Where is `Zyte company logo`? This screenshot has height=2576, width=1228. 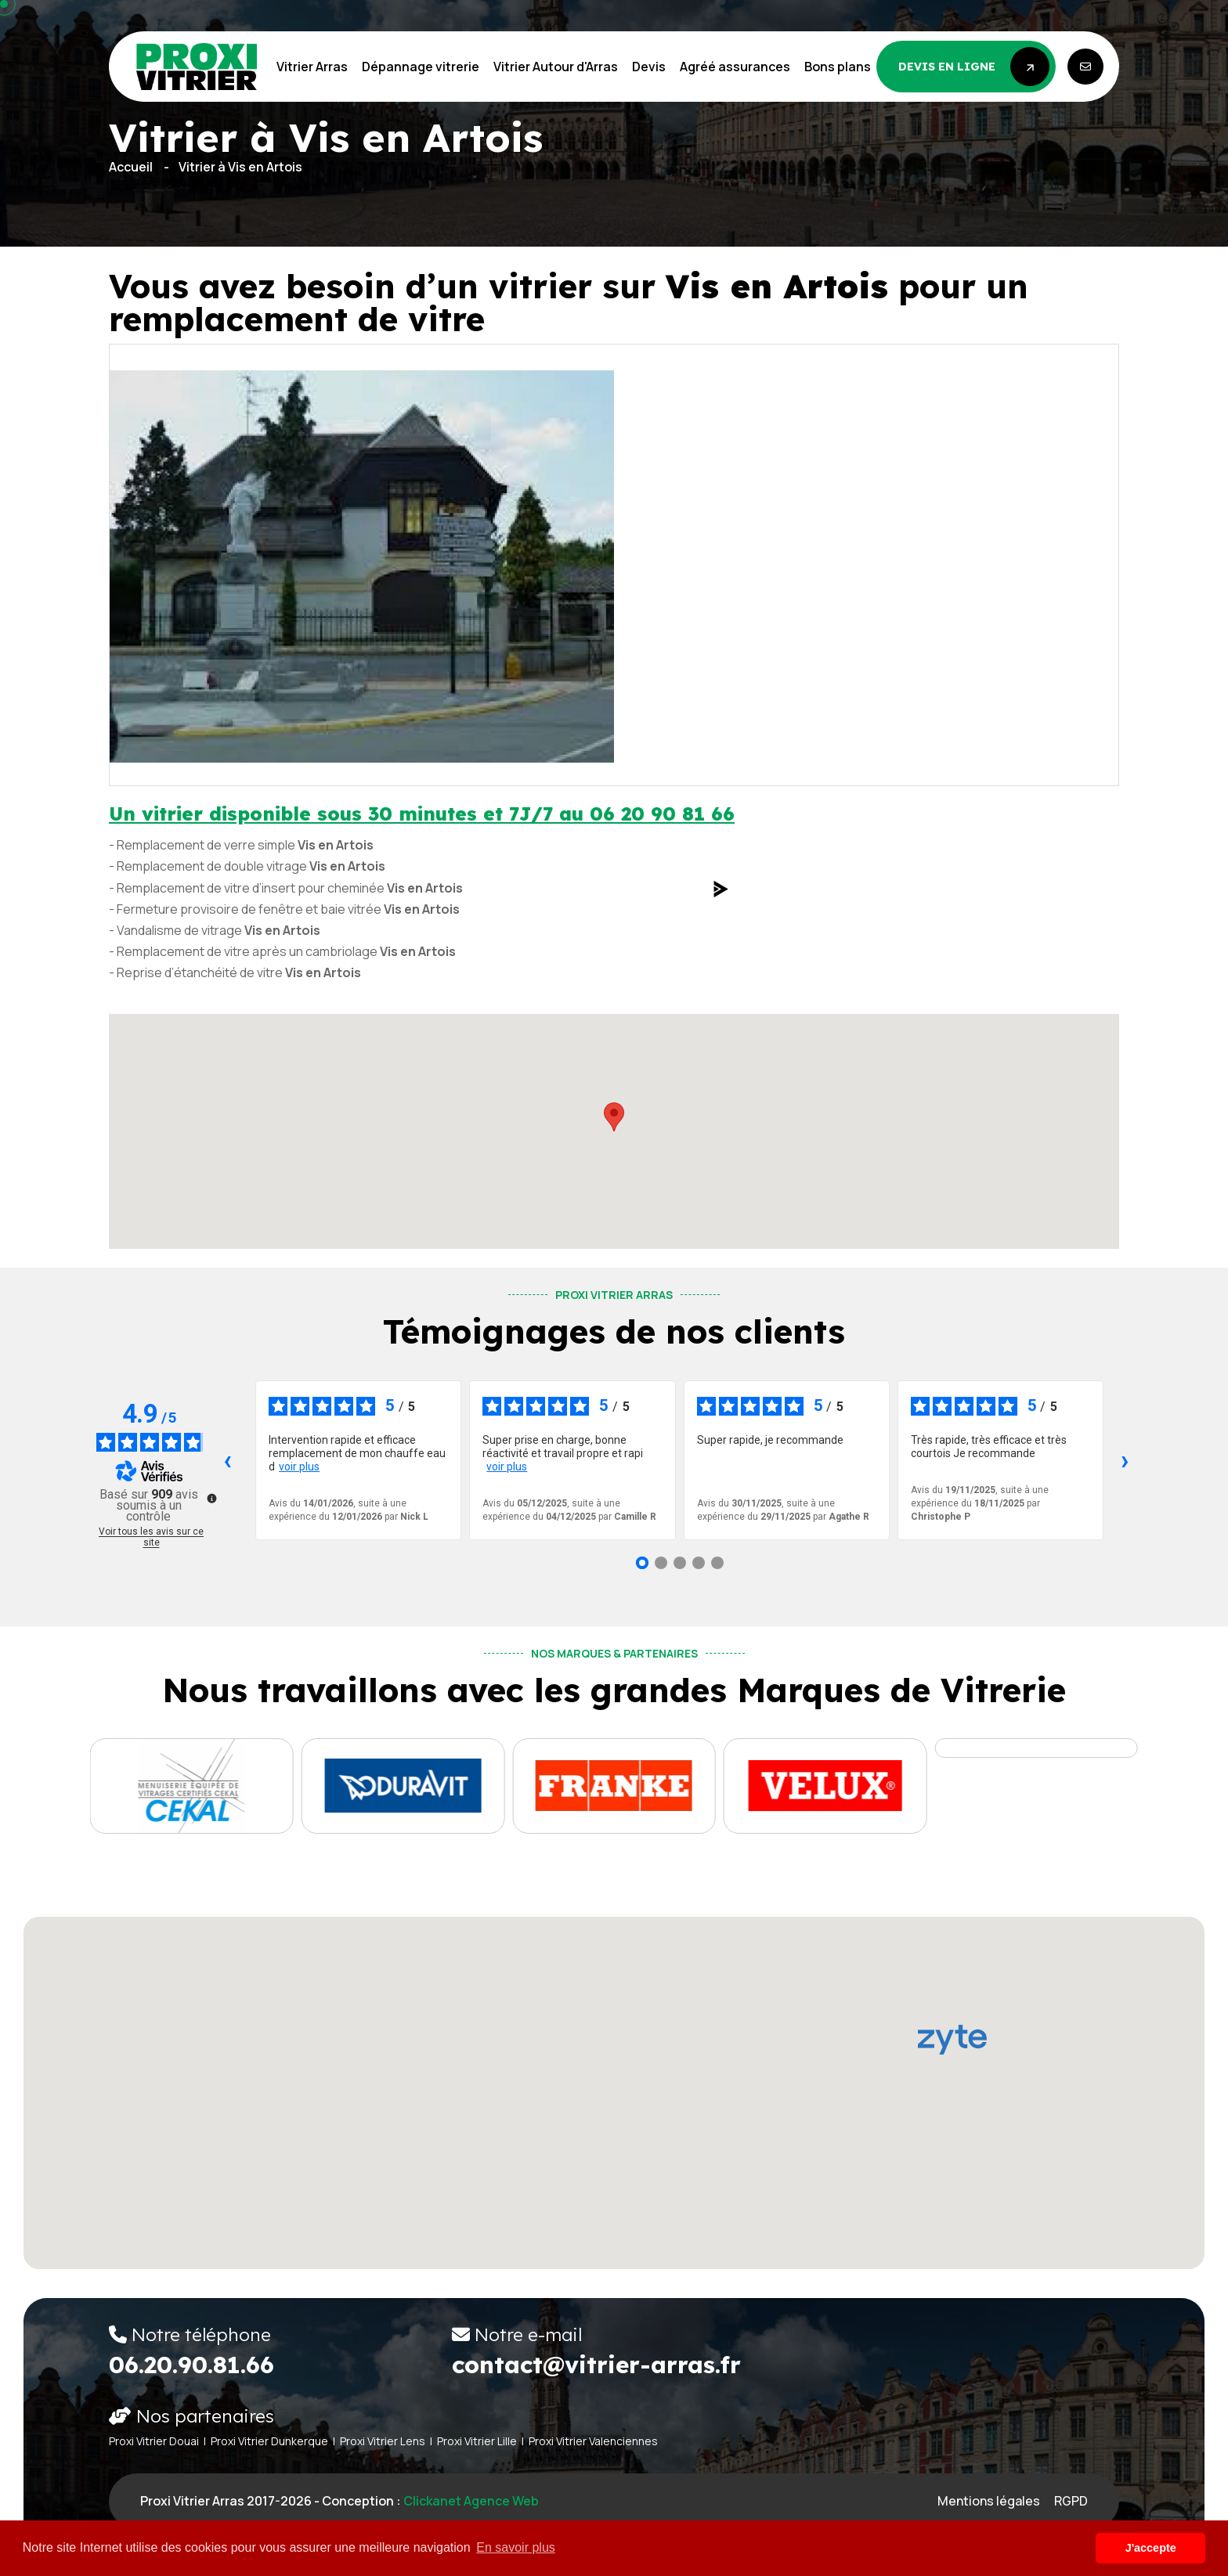 Zyte company logo is located at coordinates (952, 2040).